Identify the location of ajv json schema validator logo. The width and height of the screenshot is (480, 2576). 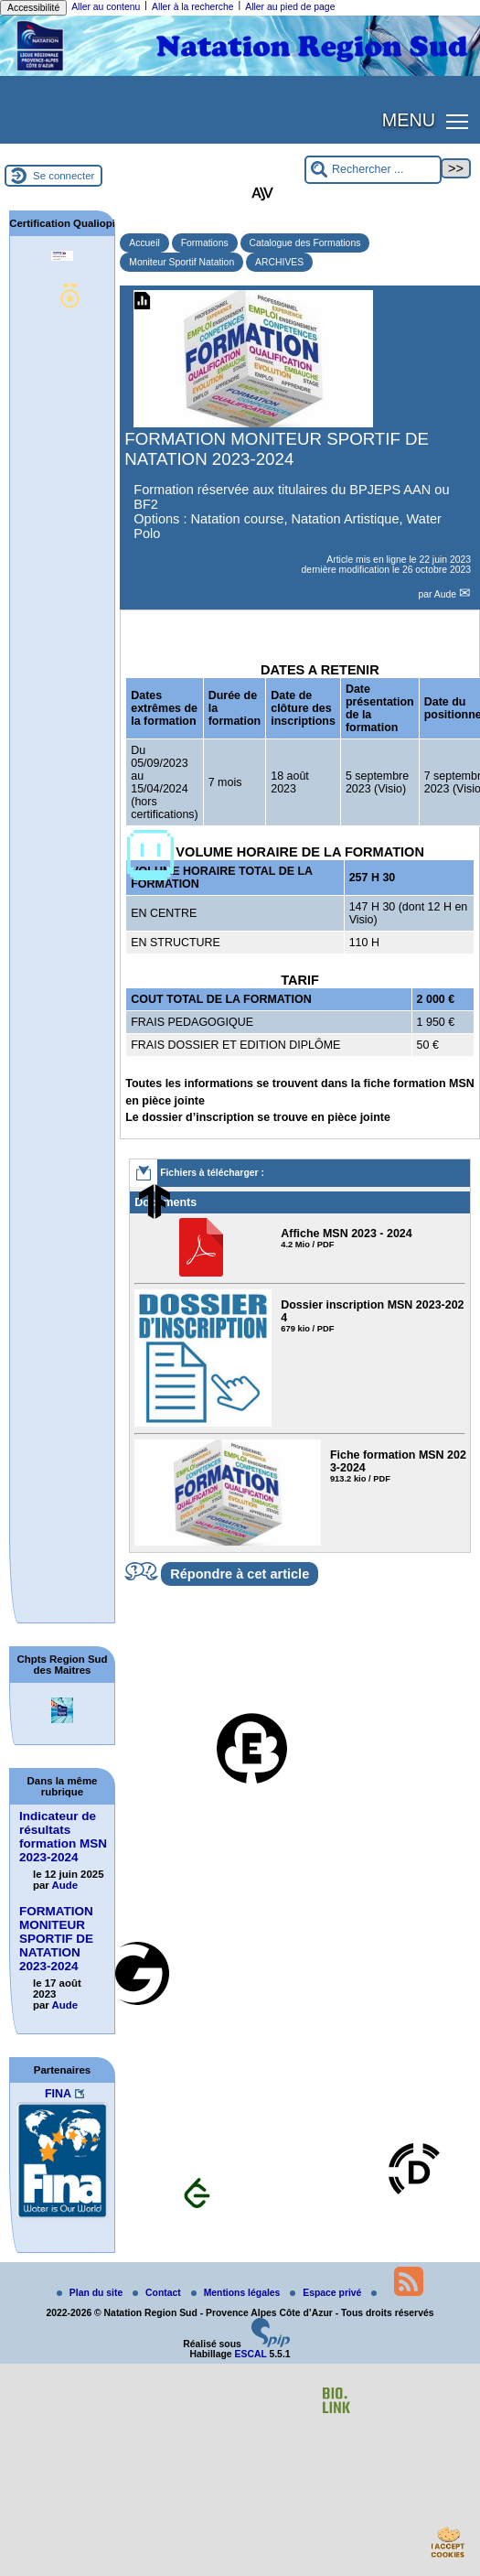
(262, 194).